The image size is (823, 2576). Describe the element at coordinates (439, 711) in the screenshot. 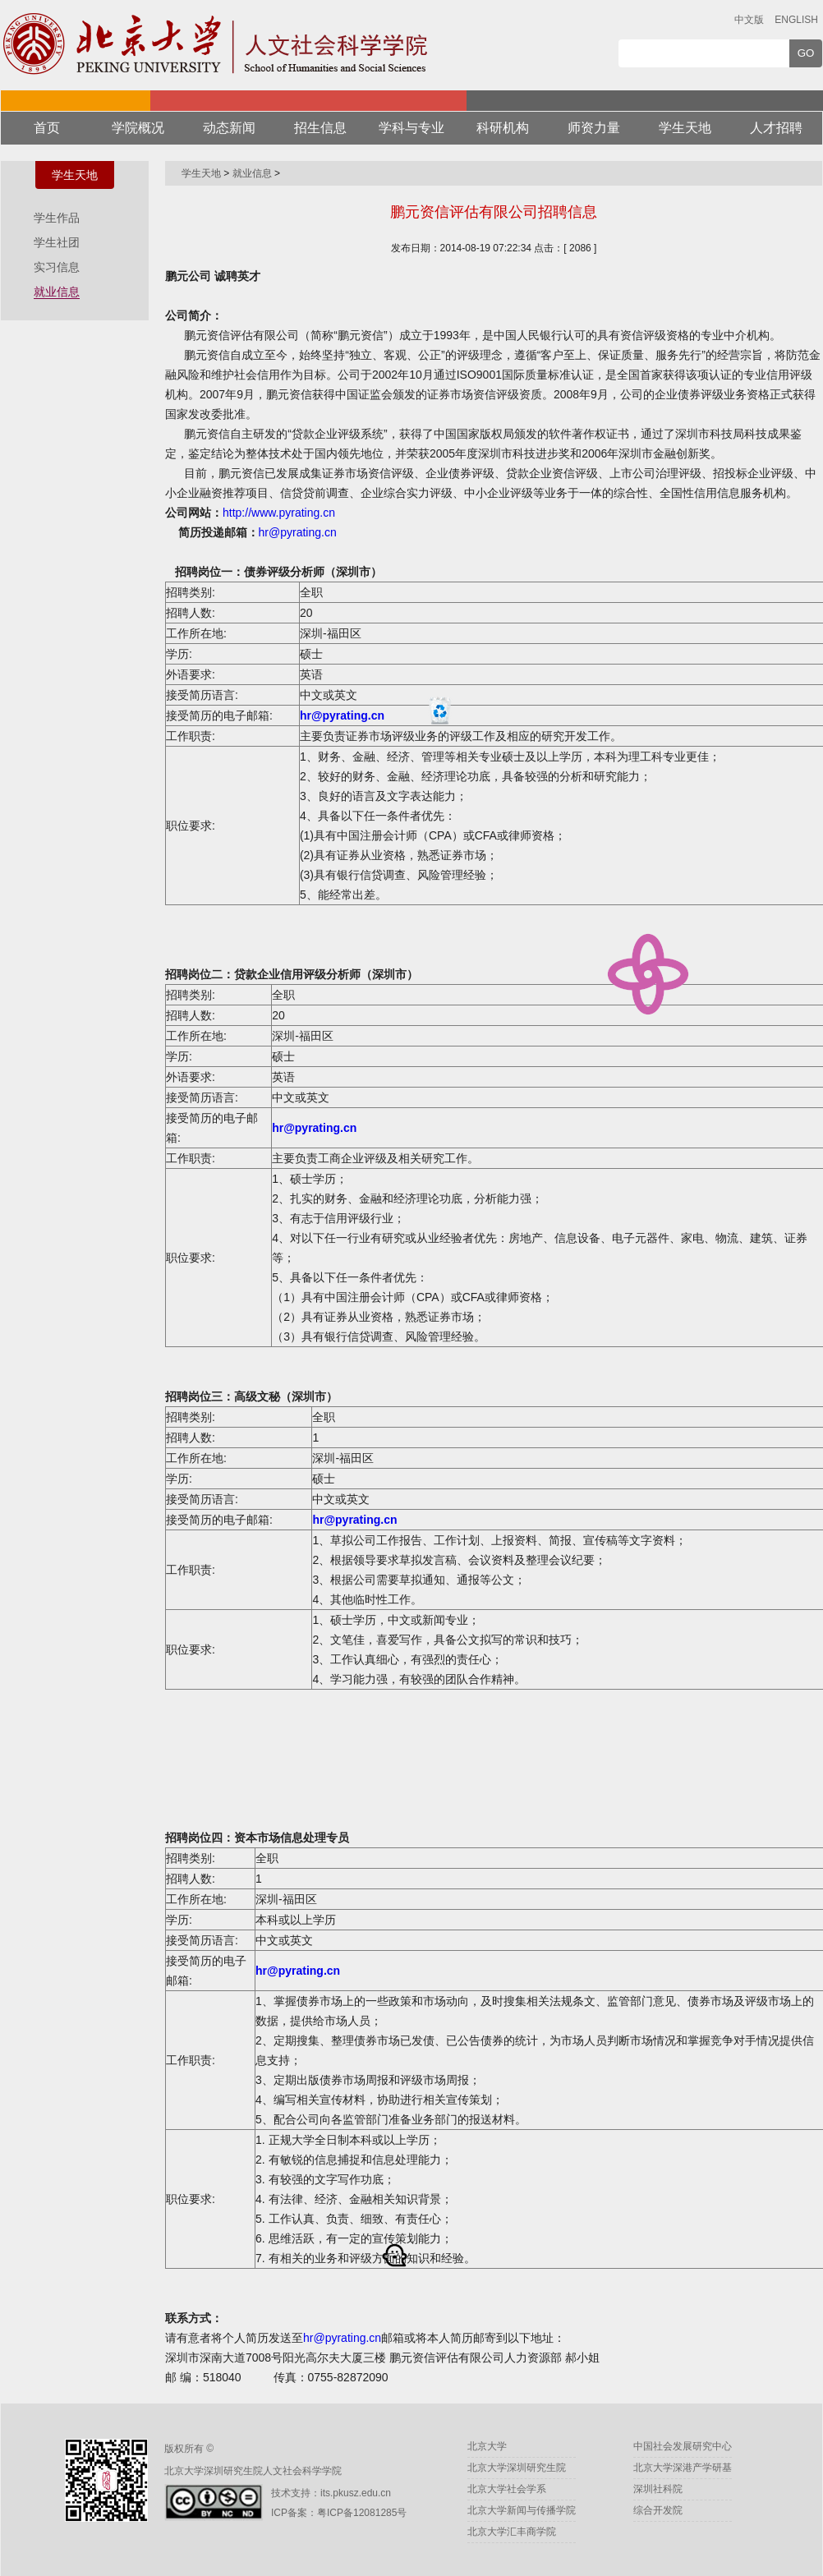

I see `open the recycle bin to view deleted files` at that location.